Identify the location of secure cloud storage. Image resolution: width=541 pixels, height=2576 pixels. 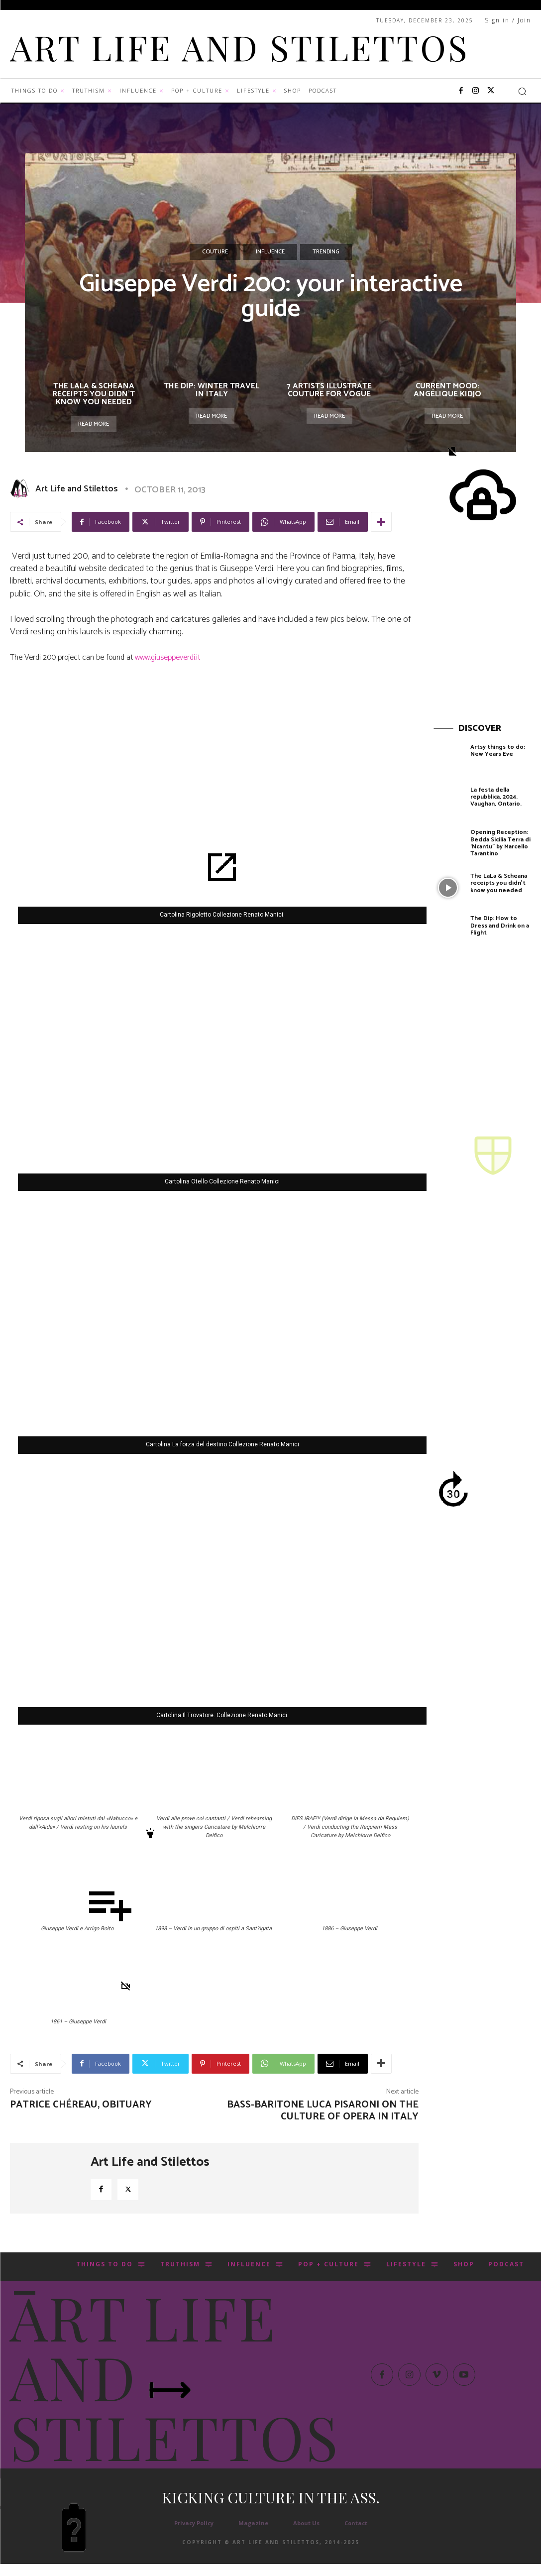
(482, 493).